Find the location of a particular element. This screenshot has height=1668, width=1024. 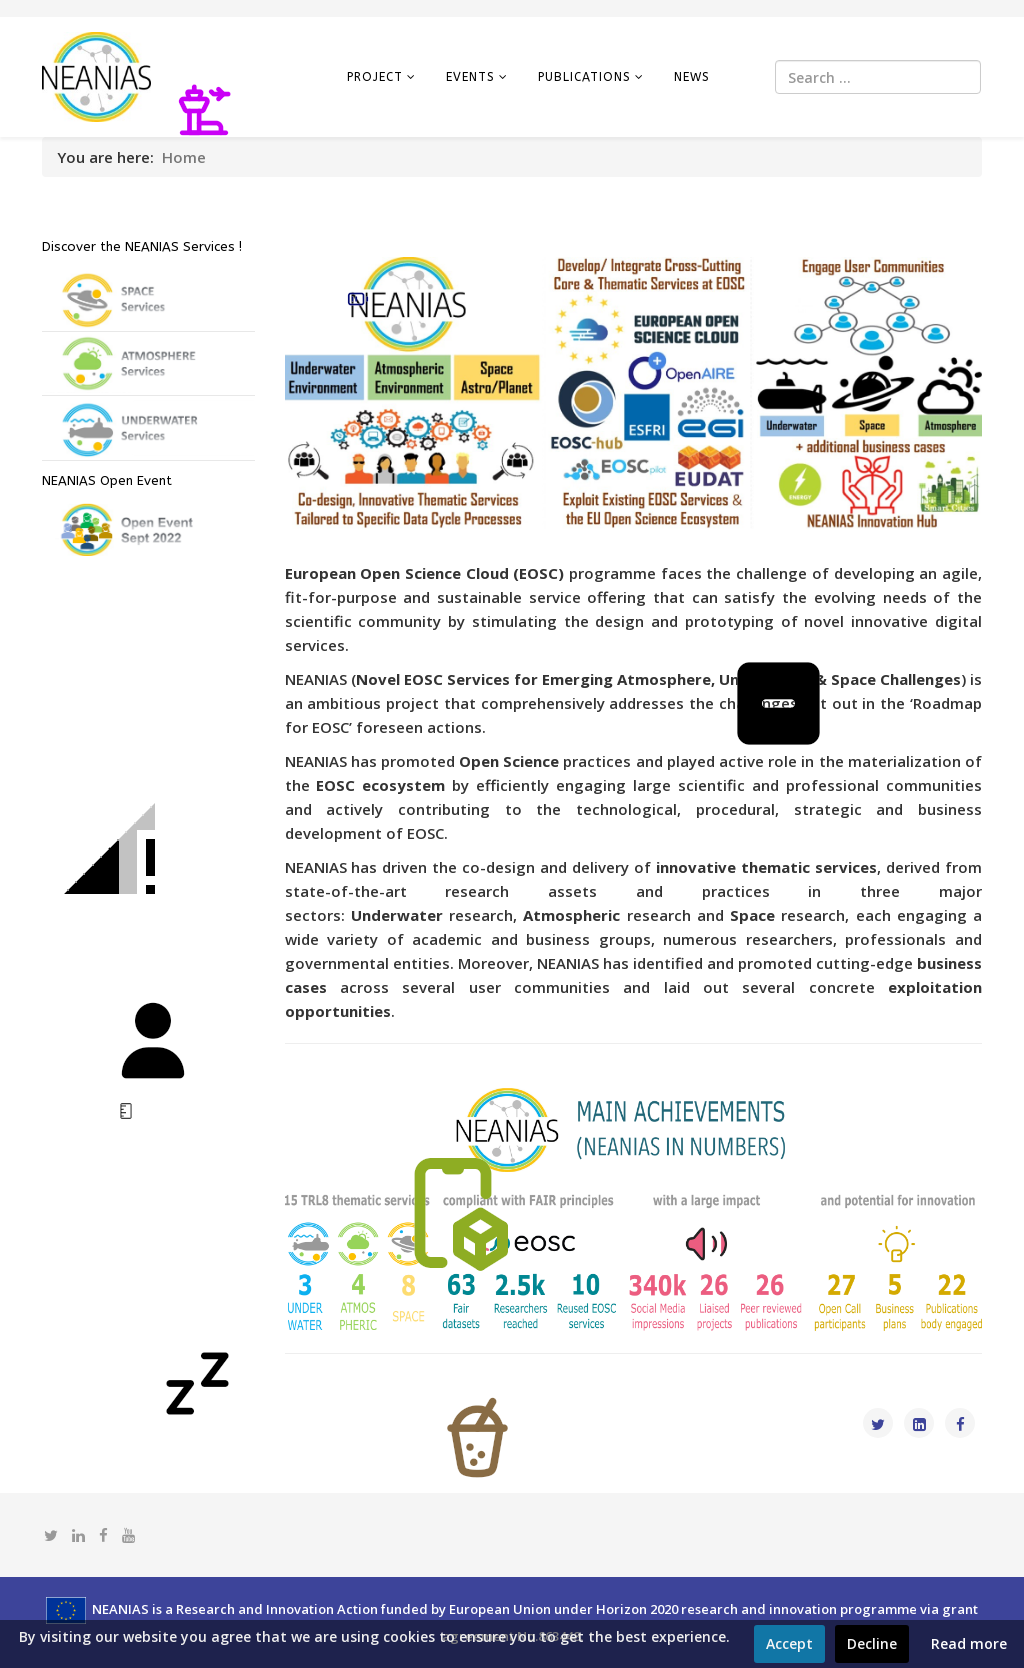

indicates weak cellular signal with no internet connection is located at coordinates (109, 848).